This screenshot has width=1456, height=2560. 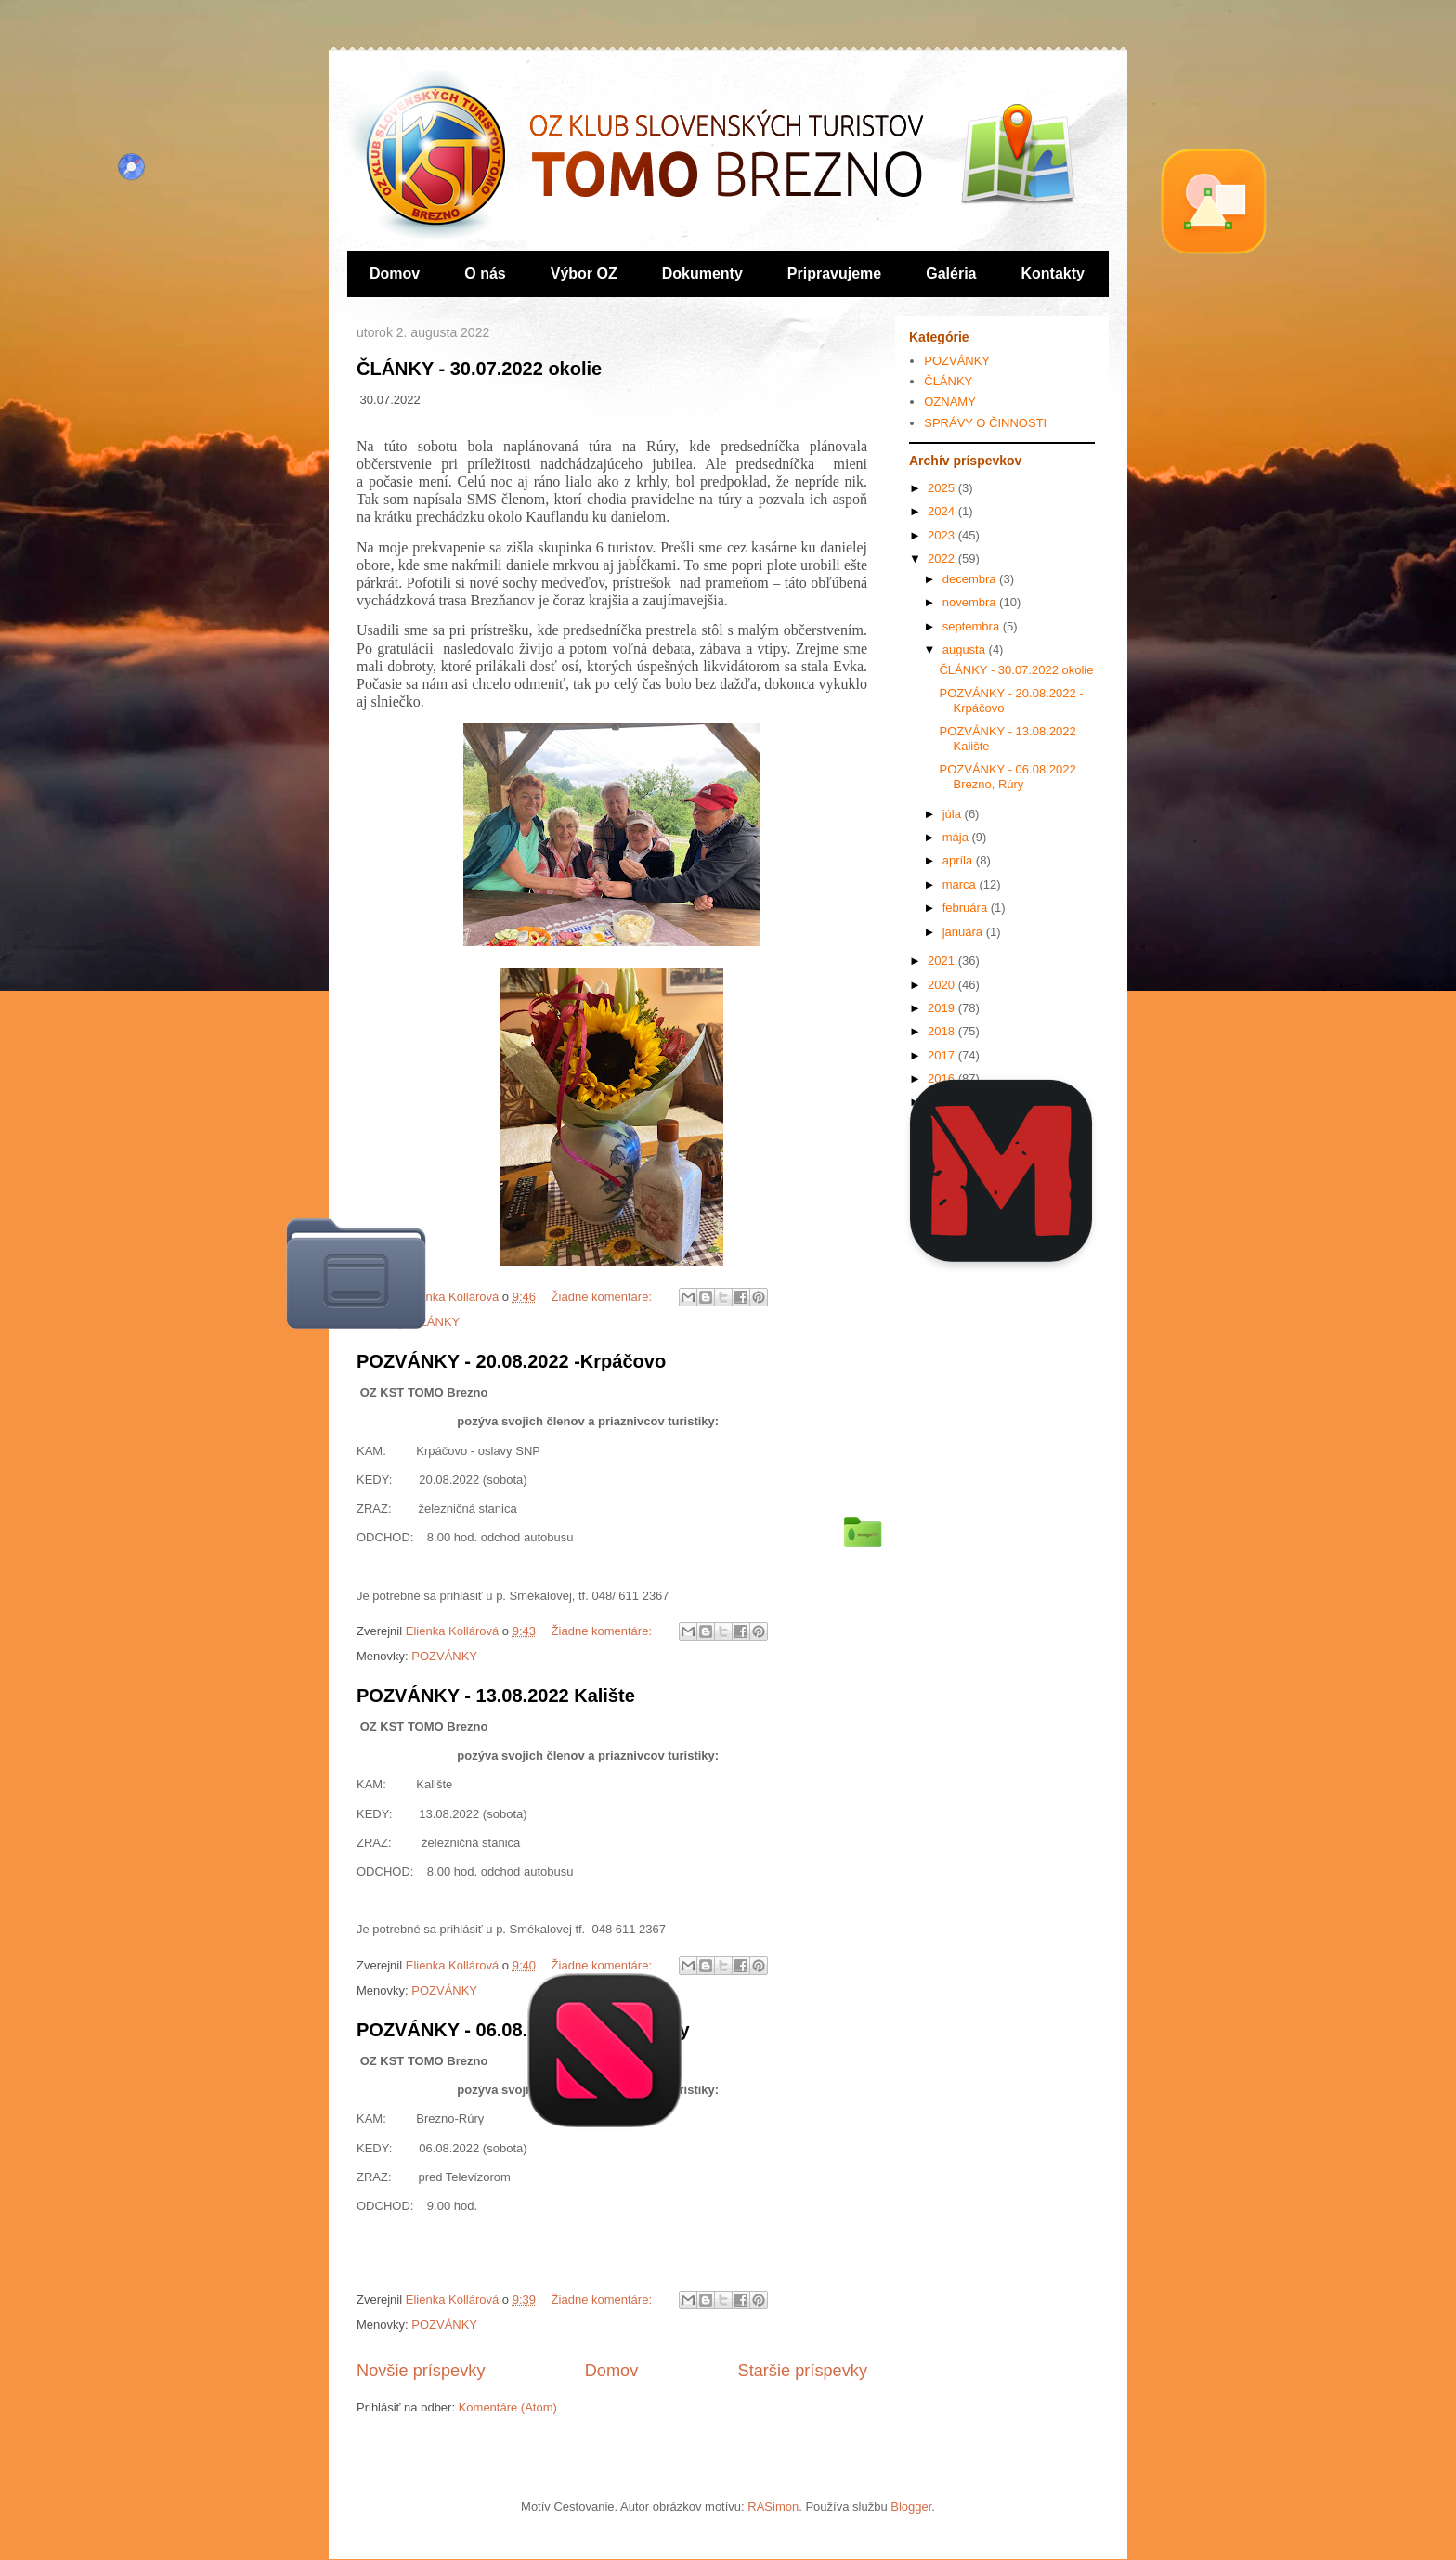 I want to click on open desktop folder, so click(x=356, y=1273).